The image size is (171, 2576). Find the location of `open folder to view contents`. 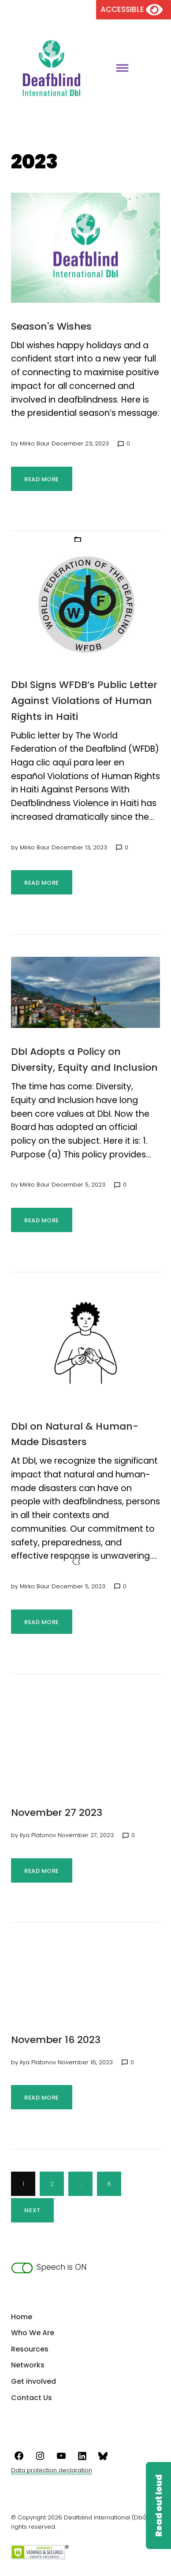

open folder to view contents is located at coordinates (78, 539).